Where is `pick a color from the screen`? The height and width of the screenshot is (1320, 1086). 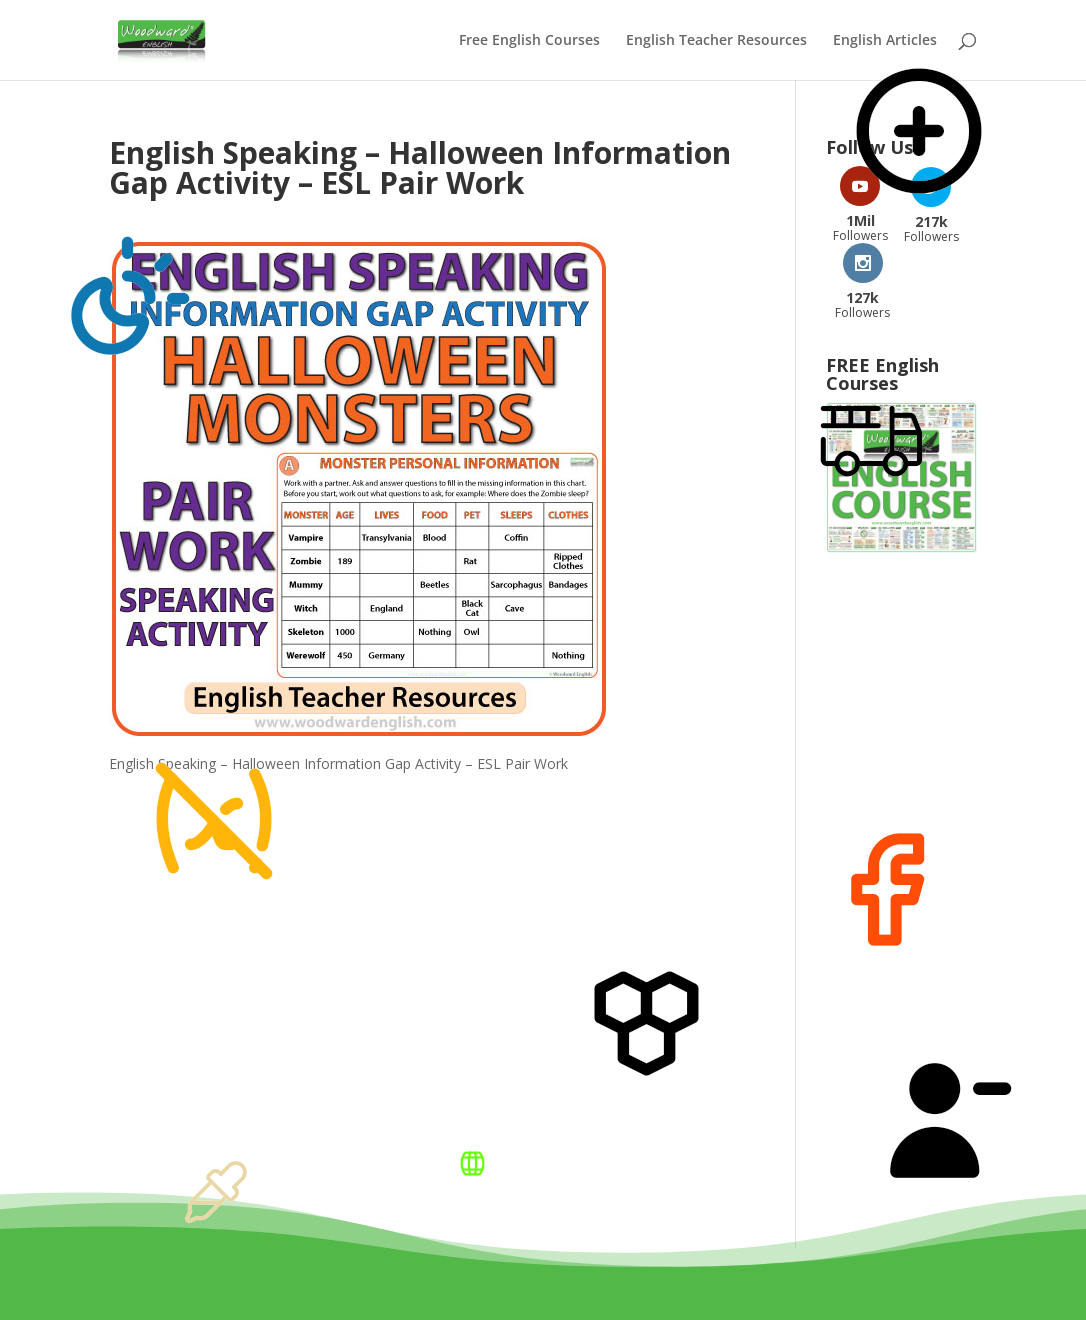
pick a color from the screen is located at coordinates (216, 1192).